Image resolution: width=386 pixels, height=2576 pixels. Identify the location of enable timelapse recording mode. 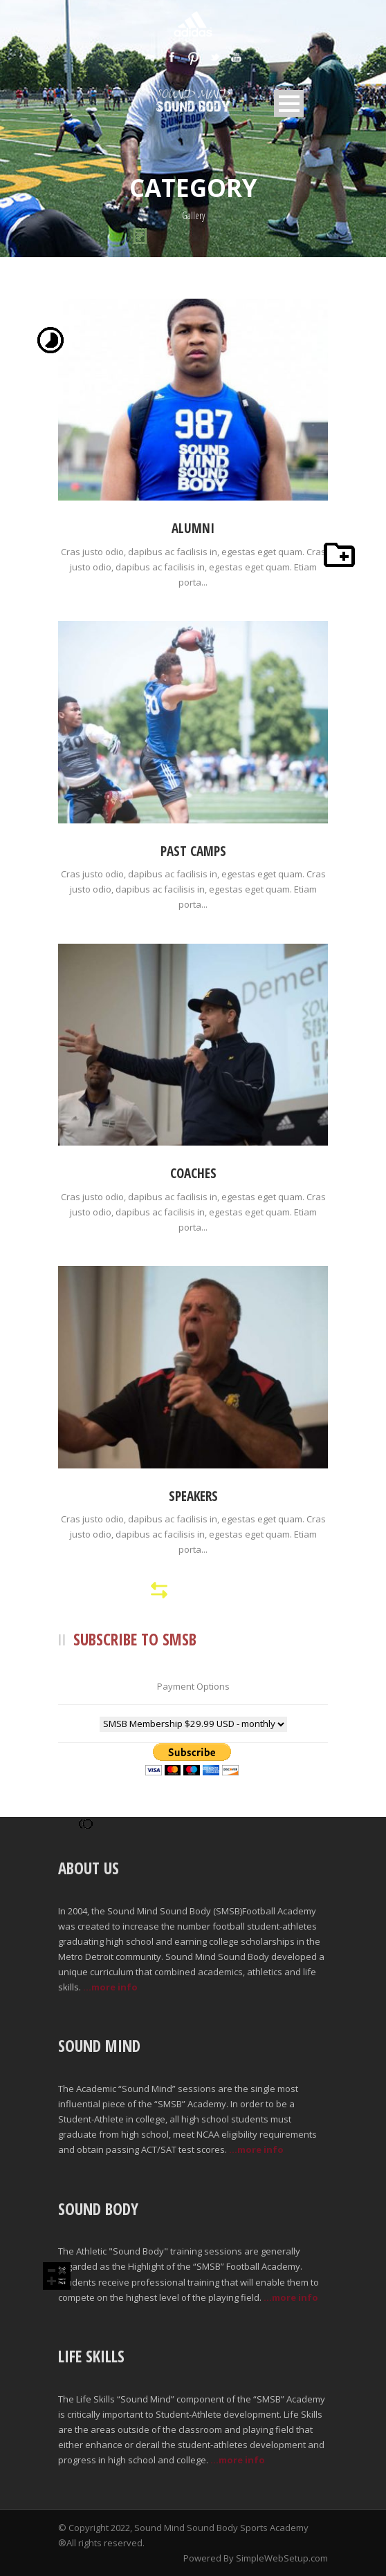
(50, 340).